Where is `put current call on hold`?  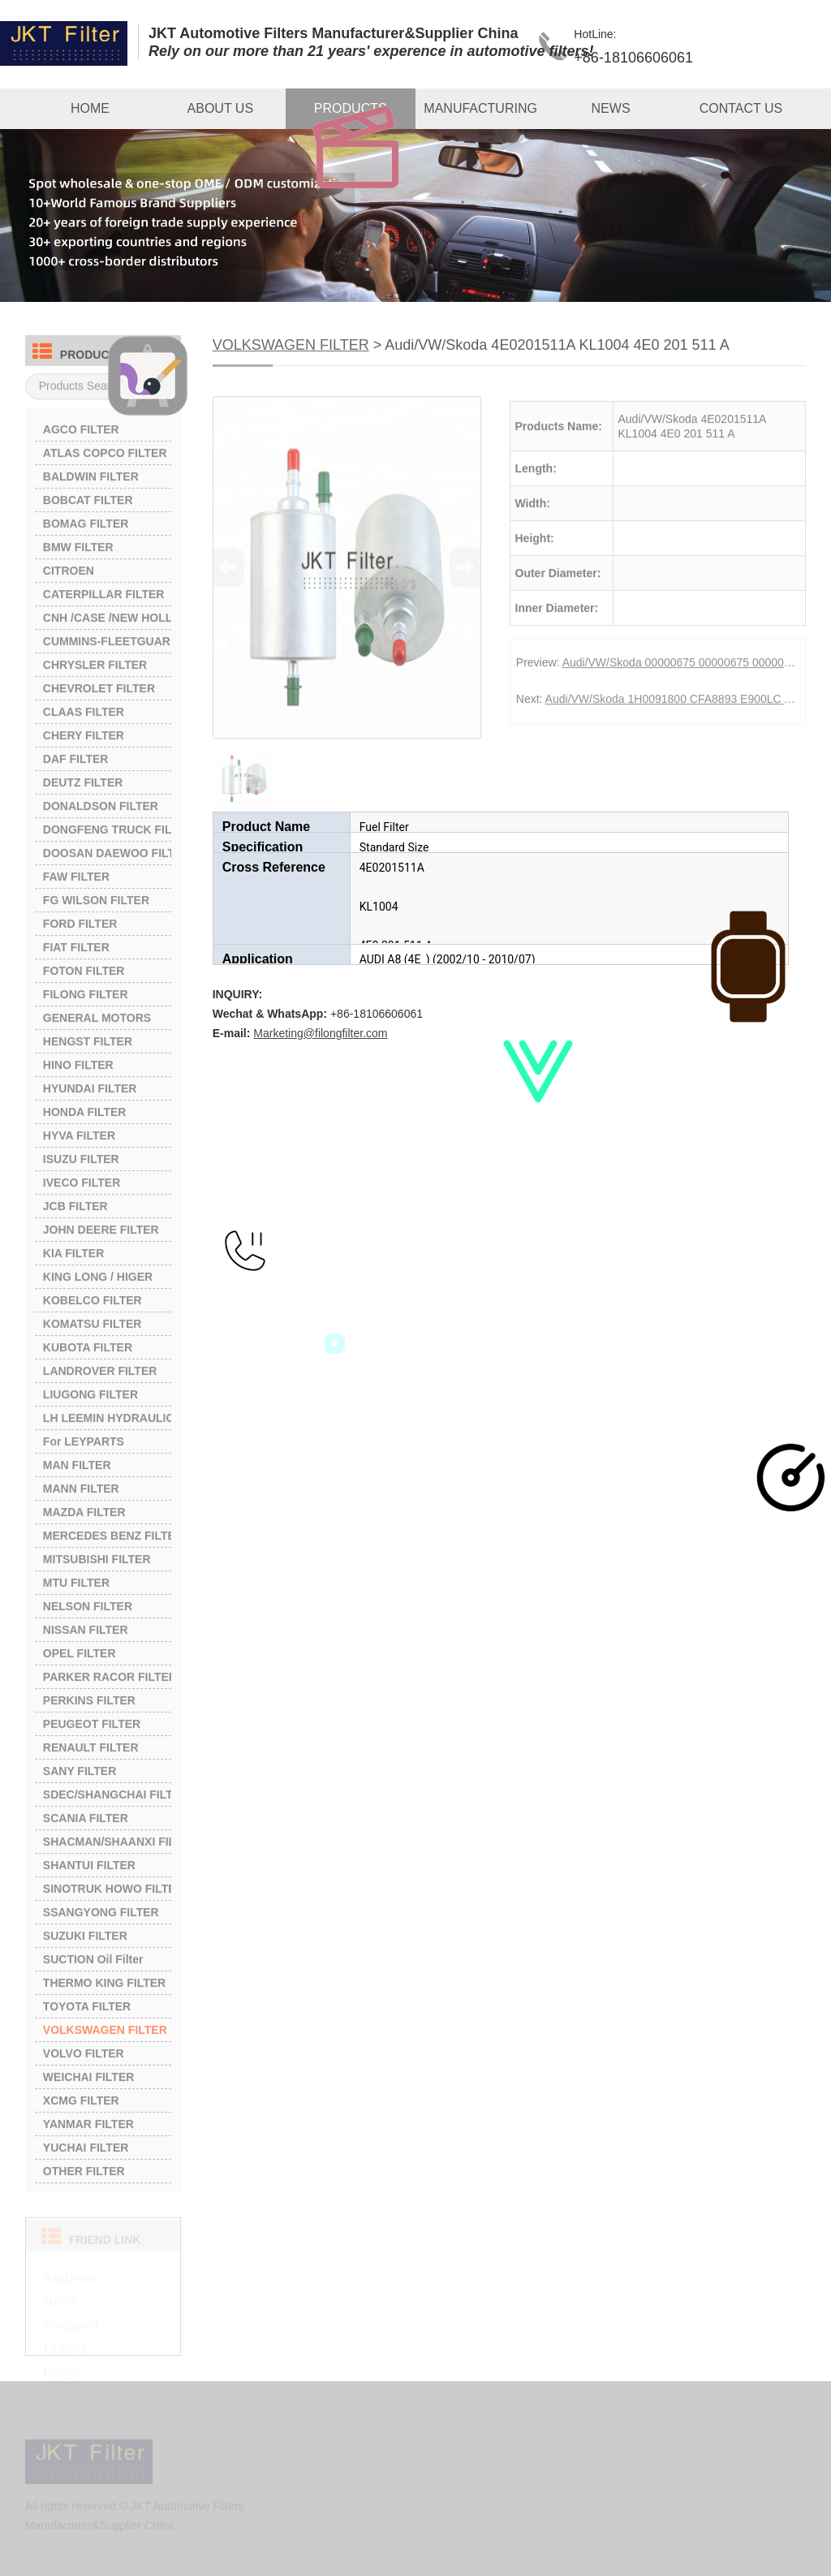
put current call on hold is located at coordinates (246, 1250).